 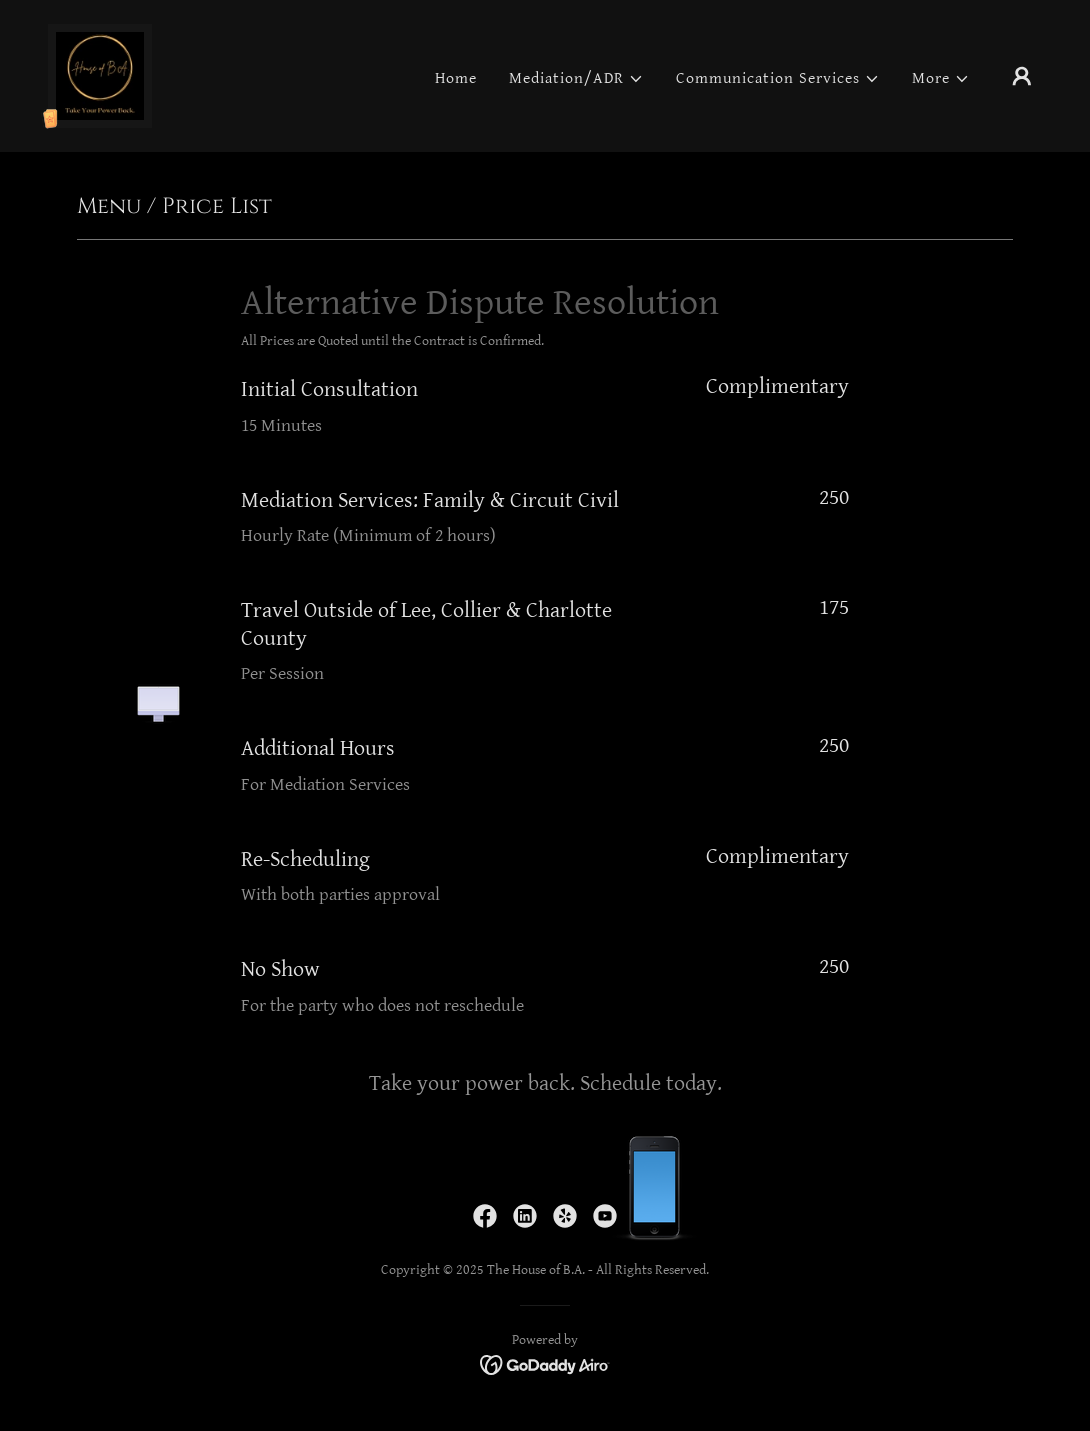 I want to click on indicates a connected iPhone device, so click(x=654, y=1188).